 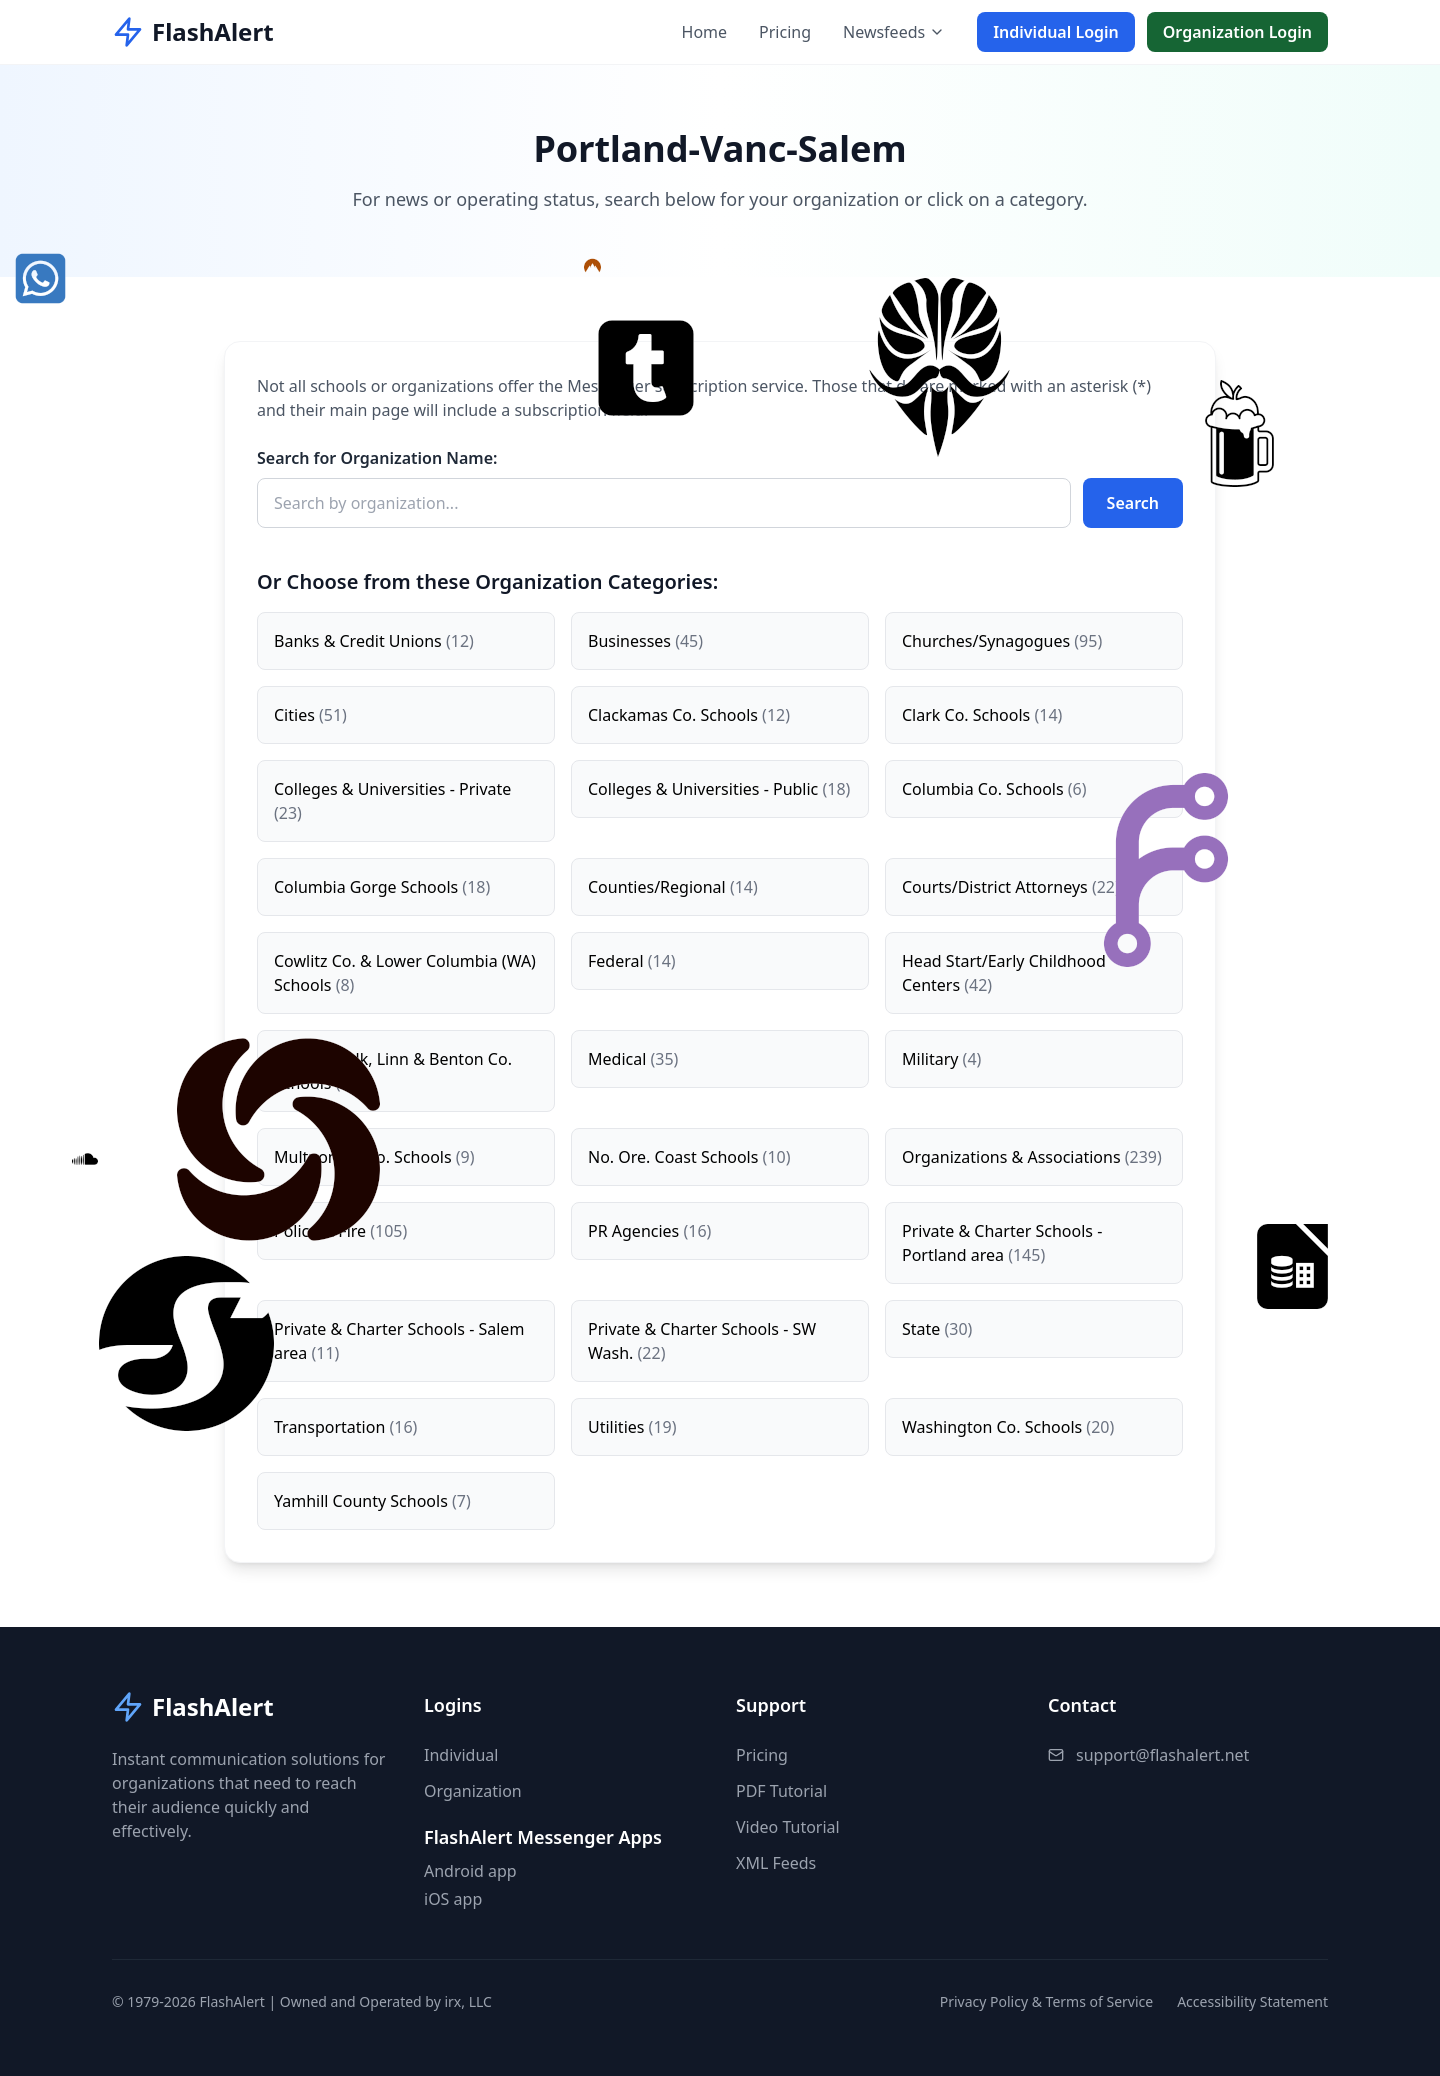 What do you see at coordinates (40, 278) in the screenshot?
I see `open WhatsApp messaging app` at bounding box center [40, 278].